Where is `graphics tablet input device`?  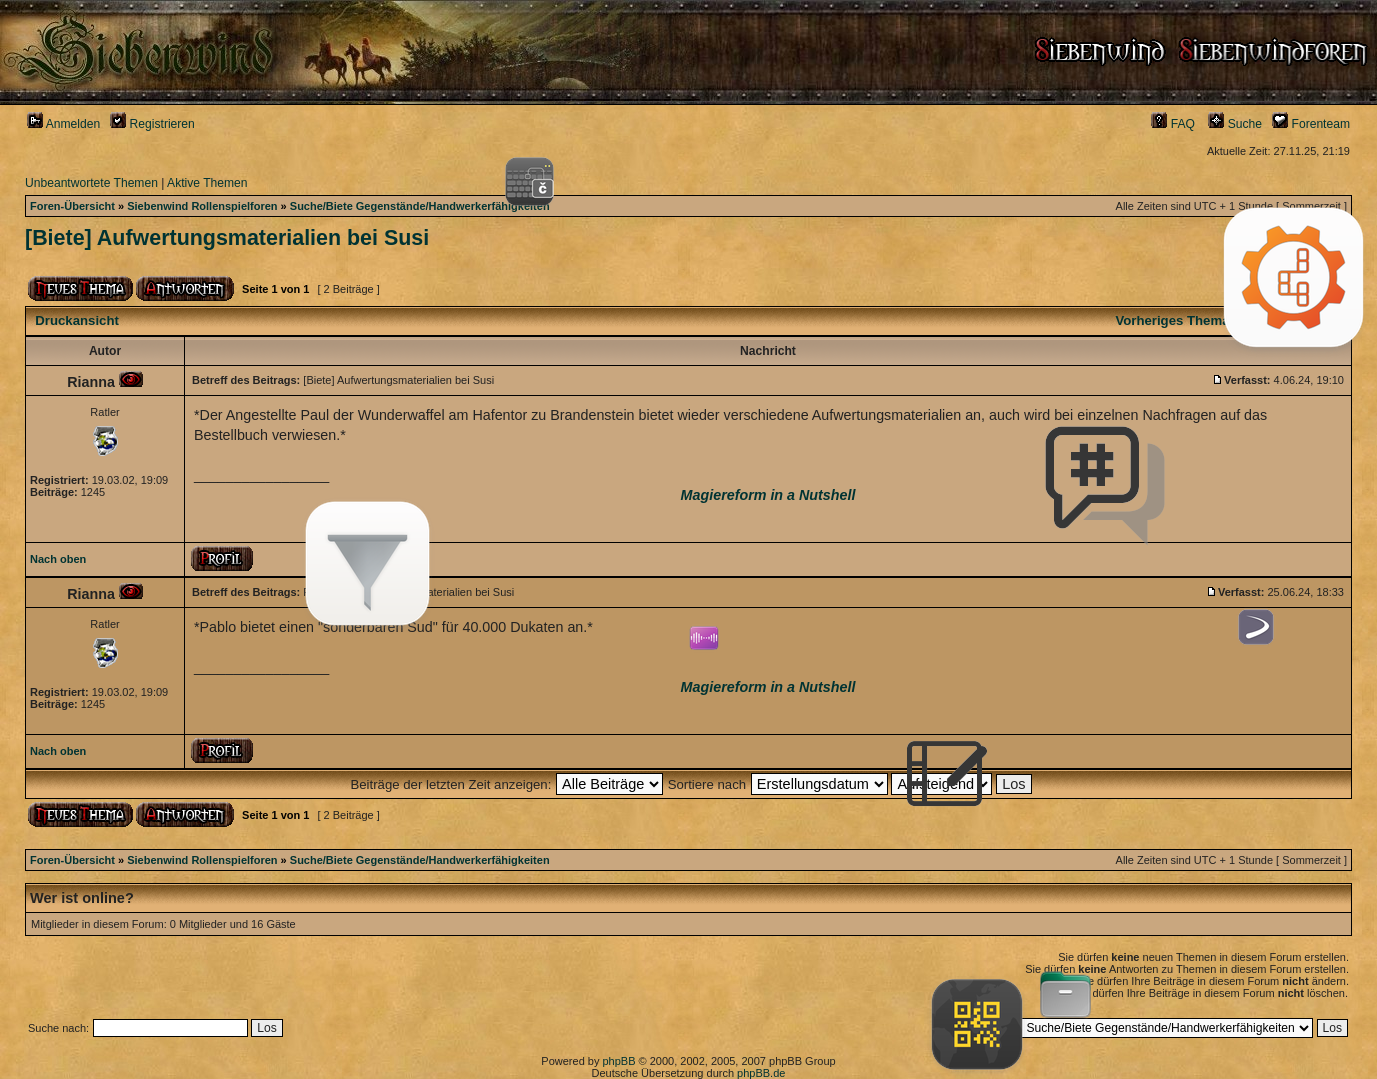
graphics tablet input device is located at coordinates (947, 771).